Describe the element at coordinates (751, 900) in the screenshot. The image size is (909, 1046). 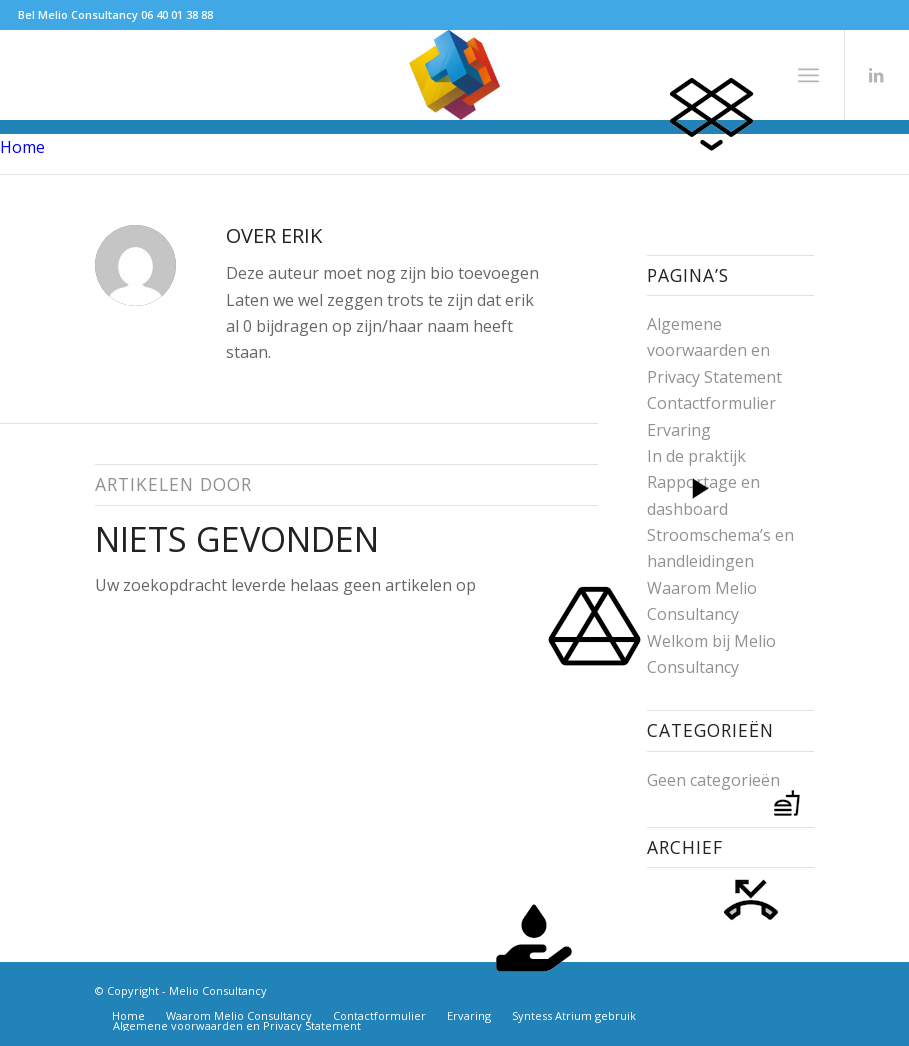
I see `indicates a missed phone call` at that location.